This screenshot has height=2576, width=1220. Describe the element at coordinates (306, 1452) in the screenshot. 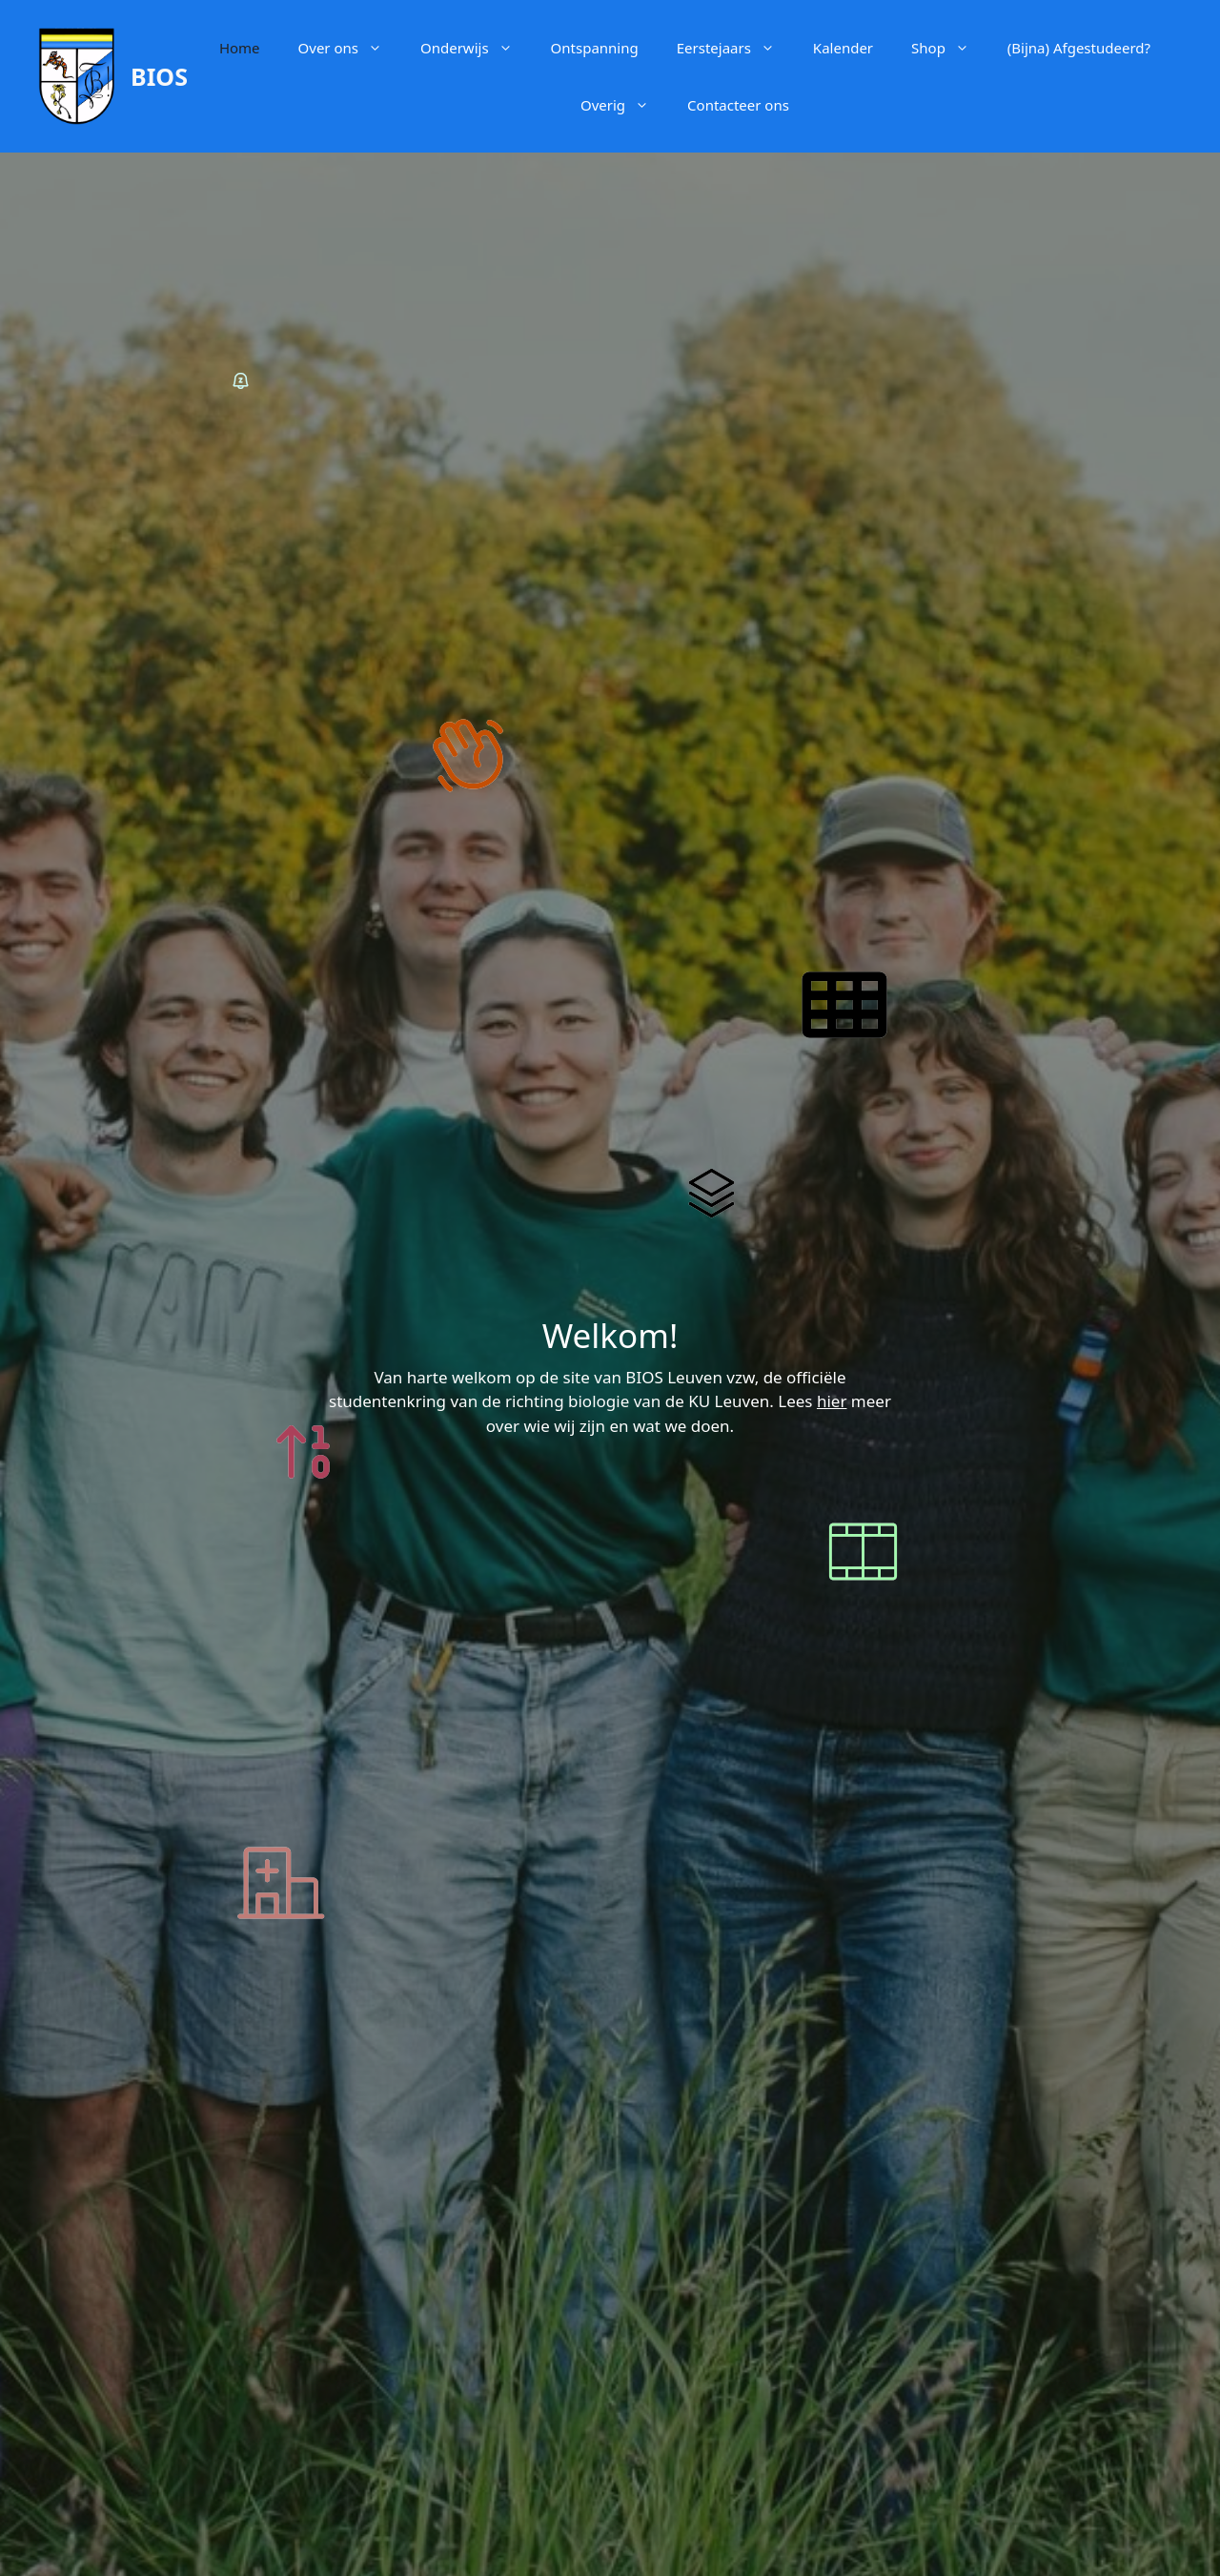

I see `sort numerically in descending order (high to low)` at that location.